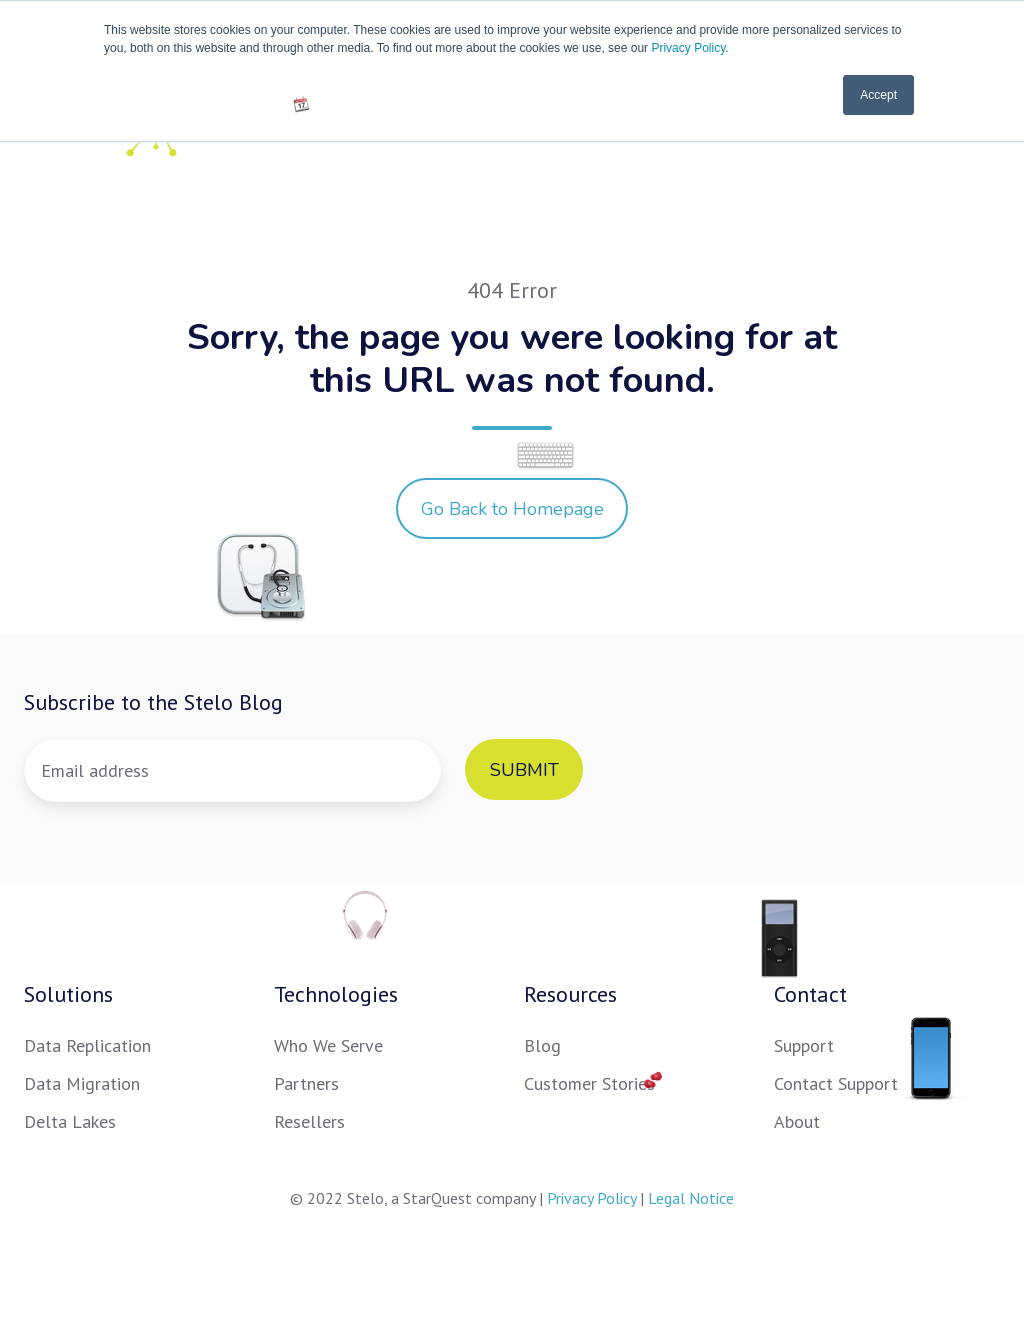 This screenshot has height=1331, width=1024. I want to click on open Disk Utility to manage drives and storage, so click(258, 574).